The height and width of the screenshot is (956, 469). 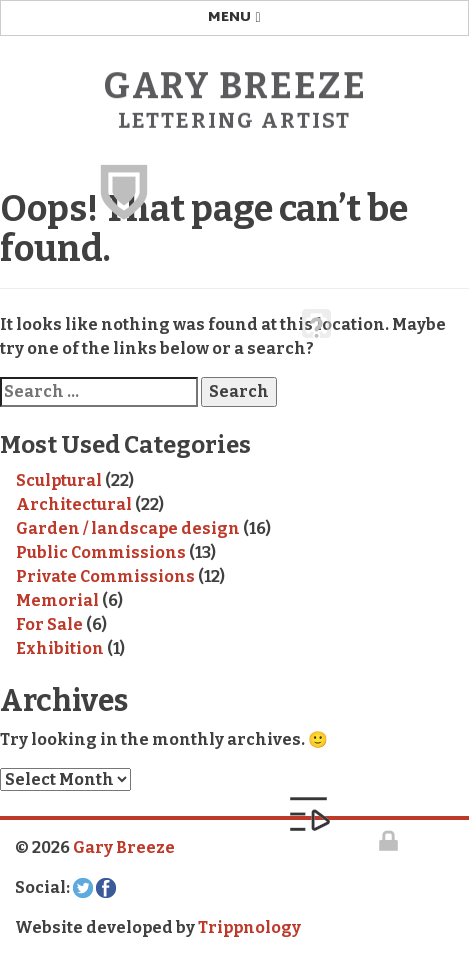 I want to click on view or manage the play queue, so click(x=308, y=812).